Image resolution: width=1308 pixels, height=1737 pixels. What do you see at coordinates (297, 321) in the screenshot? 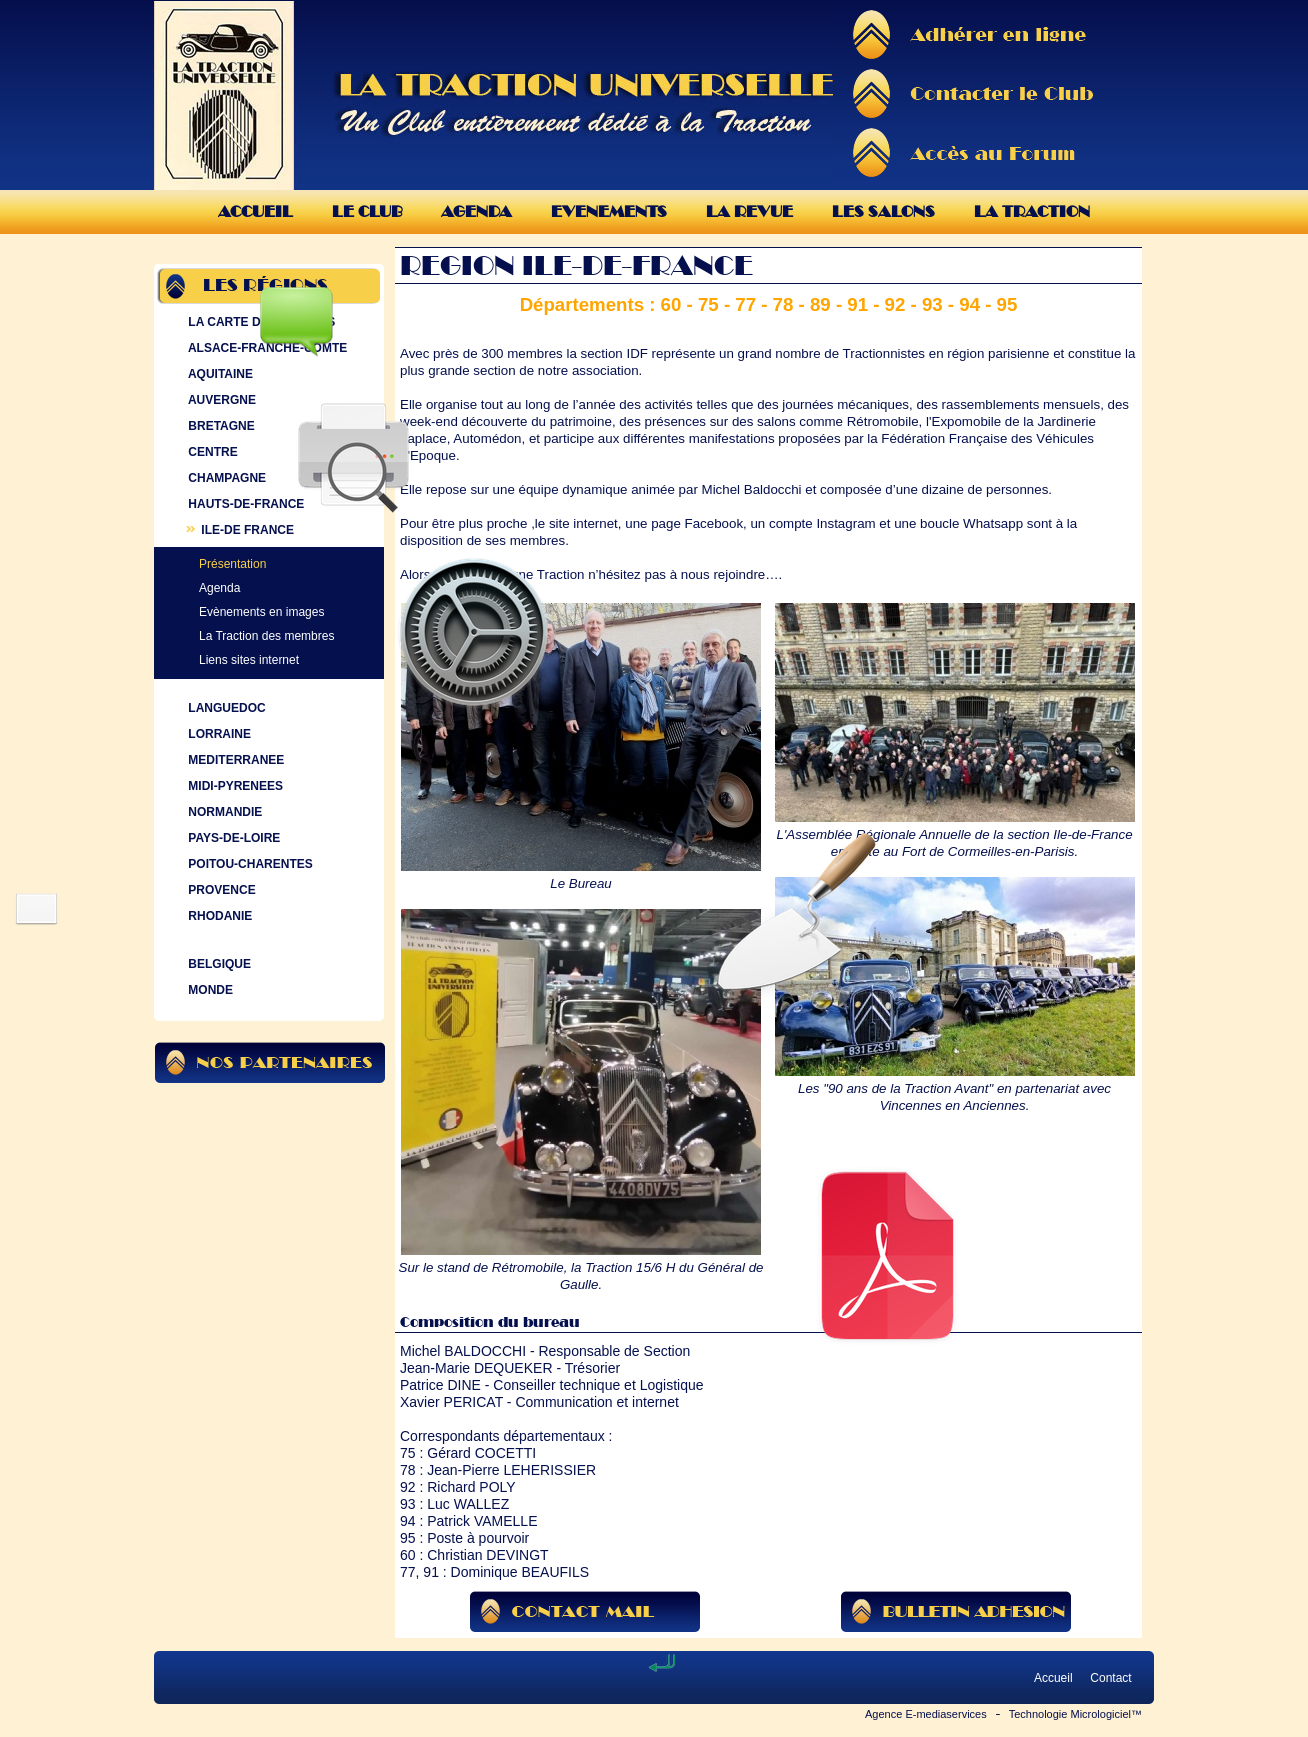
I see `indicates user is online and available` at bounding box center [297, 321].